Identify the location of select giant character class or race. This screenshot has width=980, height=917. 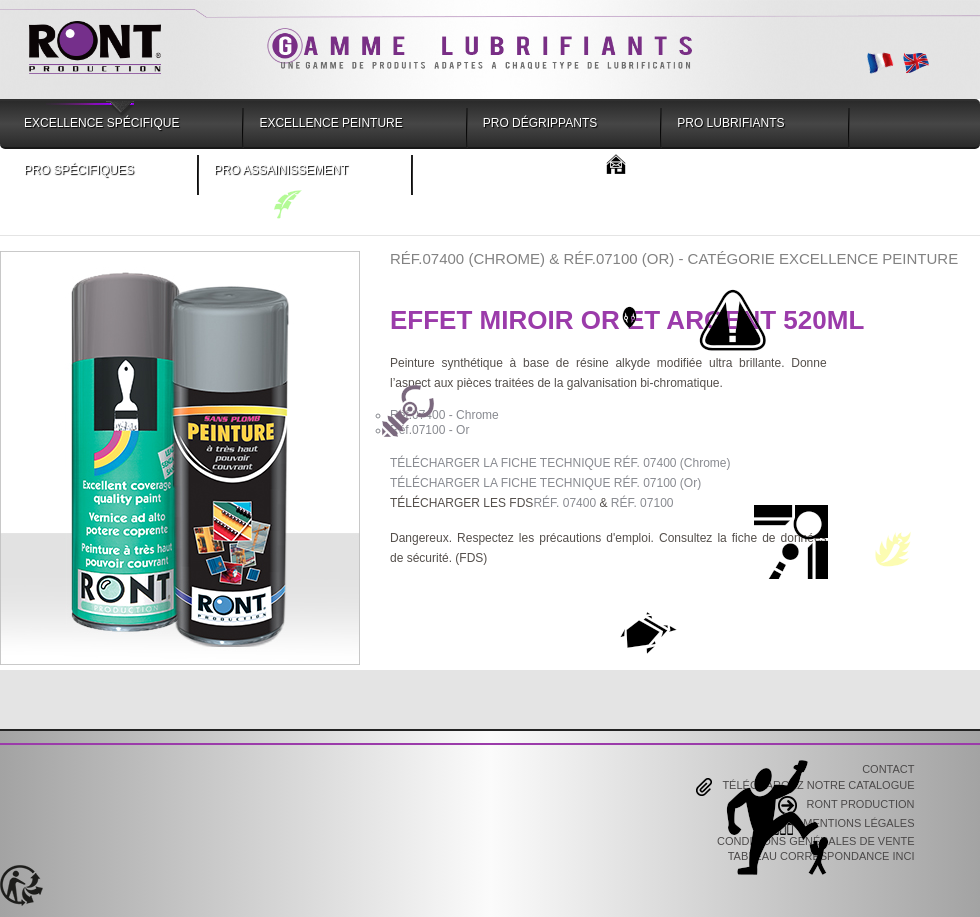
(777, 817).